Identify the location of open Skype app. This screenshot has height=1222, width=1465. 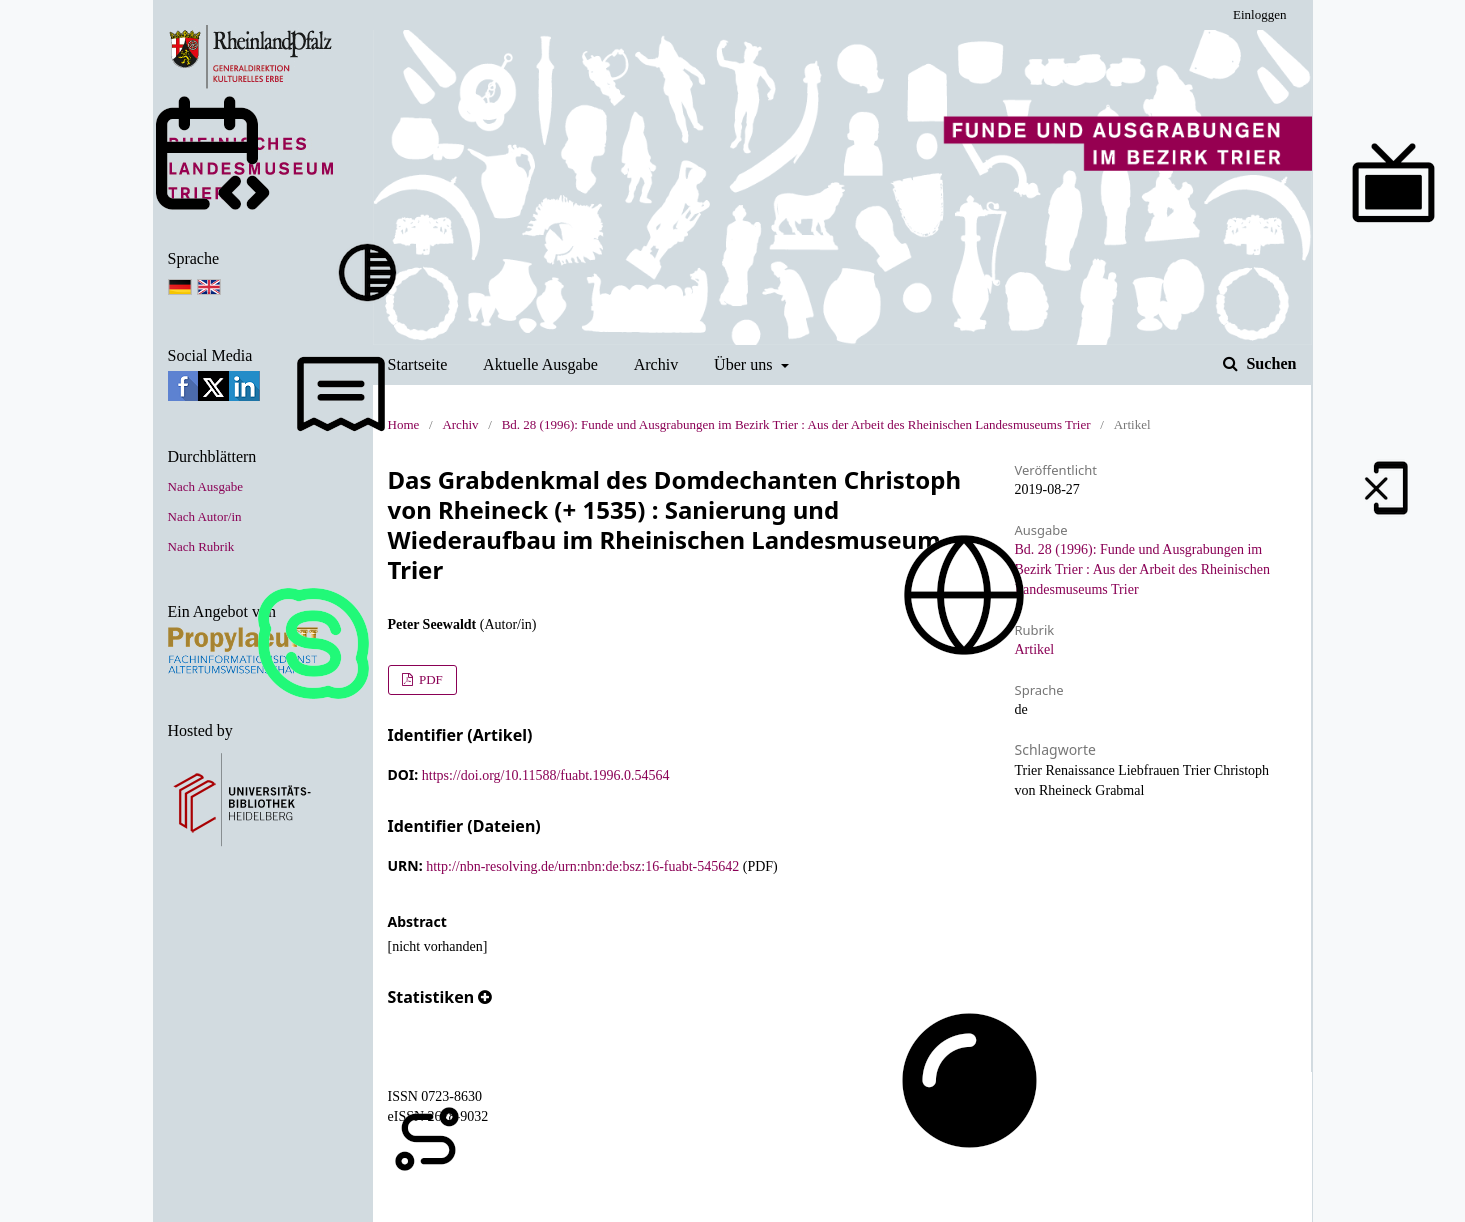
(313, 643).